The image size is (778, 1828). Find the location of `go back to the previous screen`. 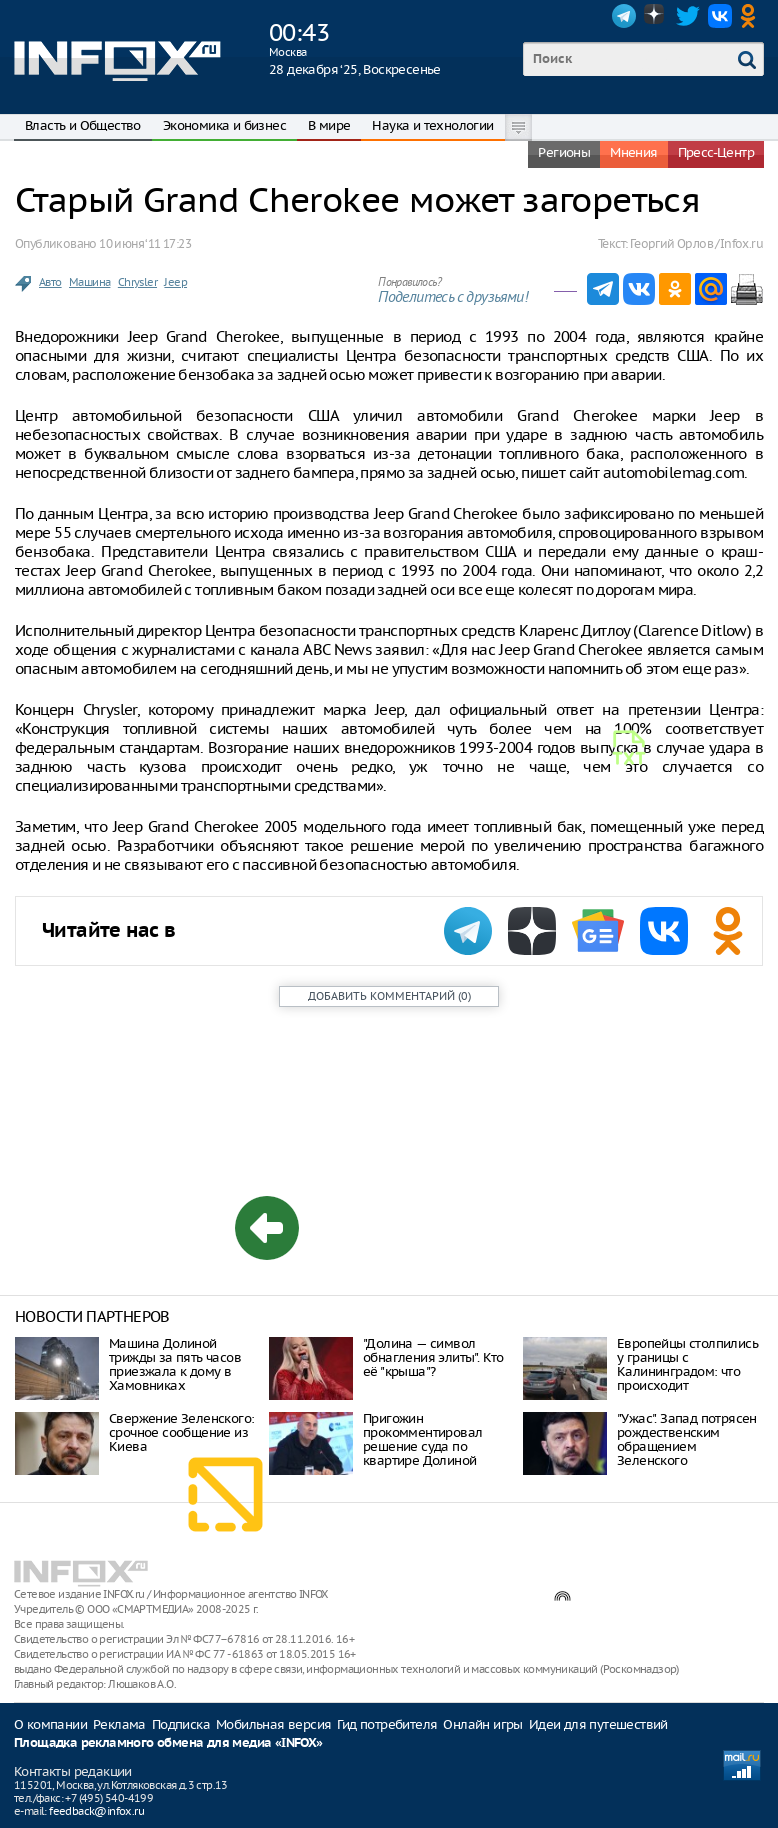

go back to the previous screen is located at coordinates (267, 1228).